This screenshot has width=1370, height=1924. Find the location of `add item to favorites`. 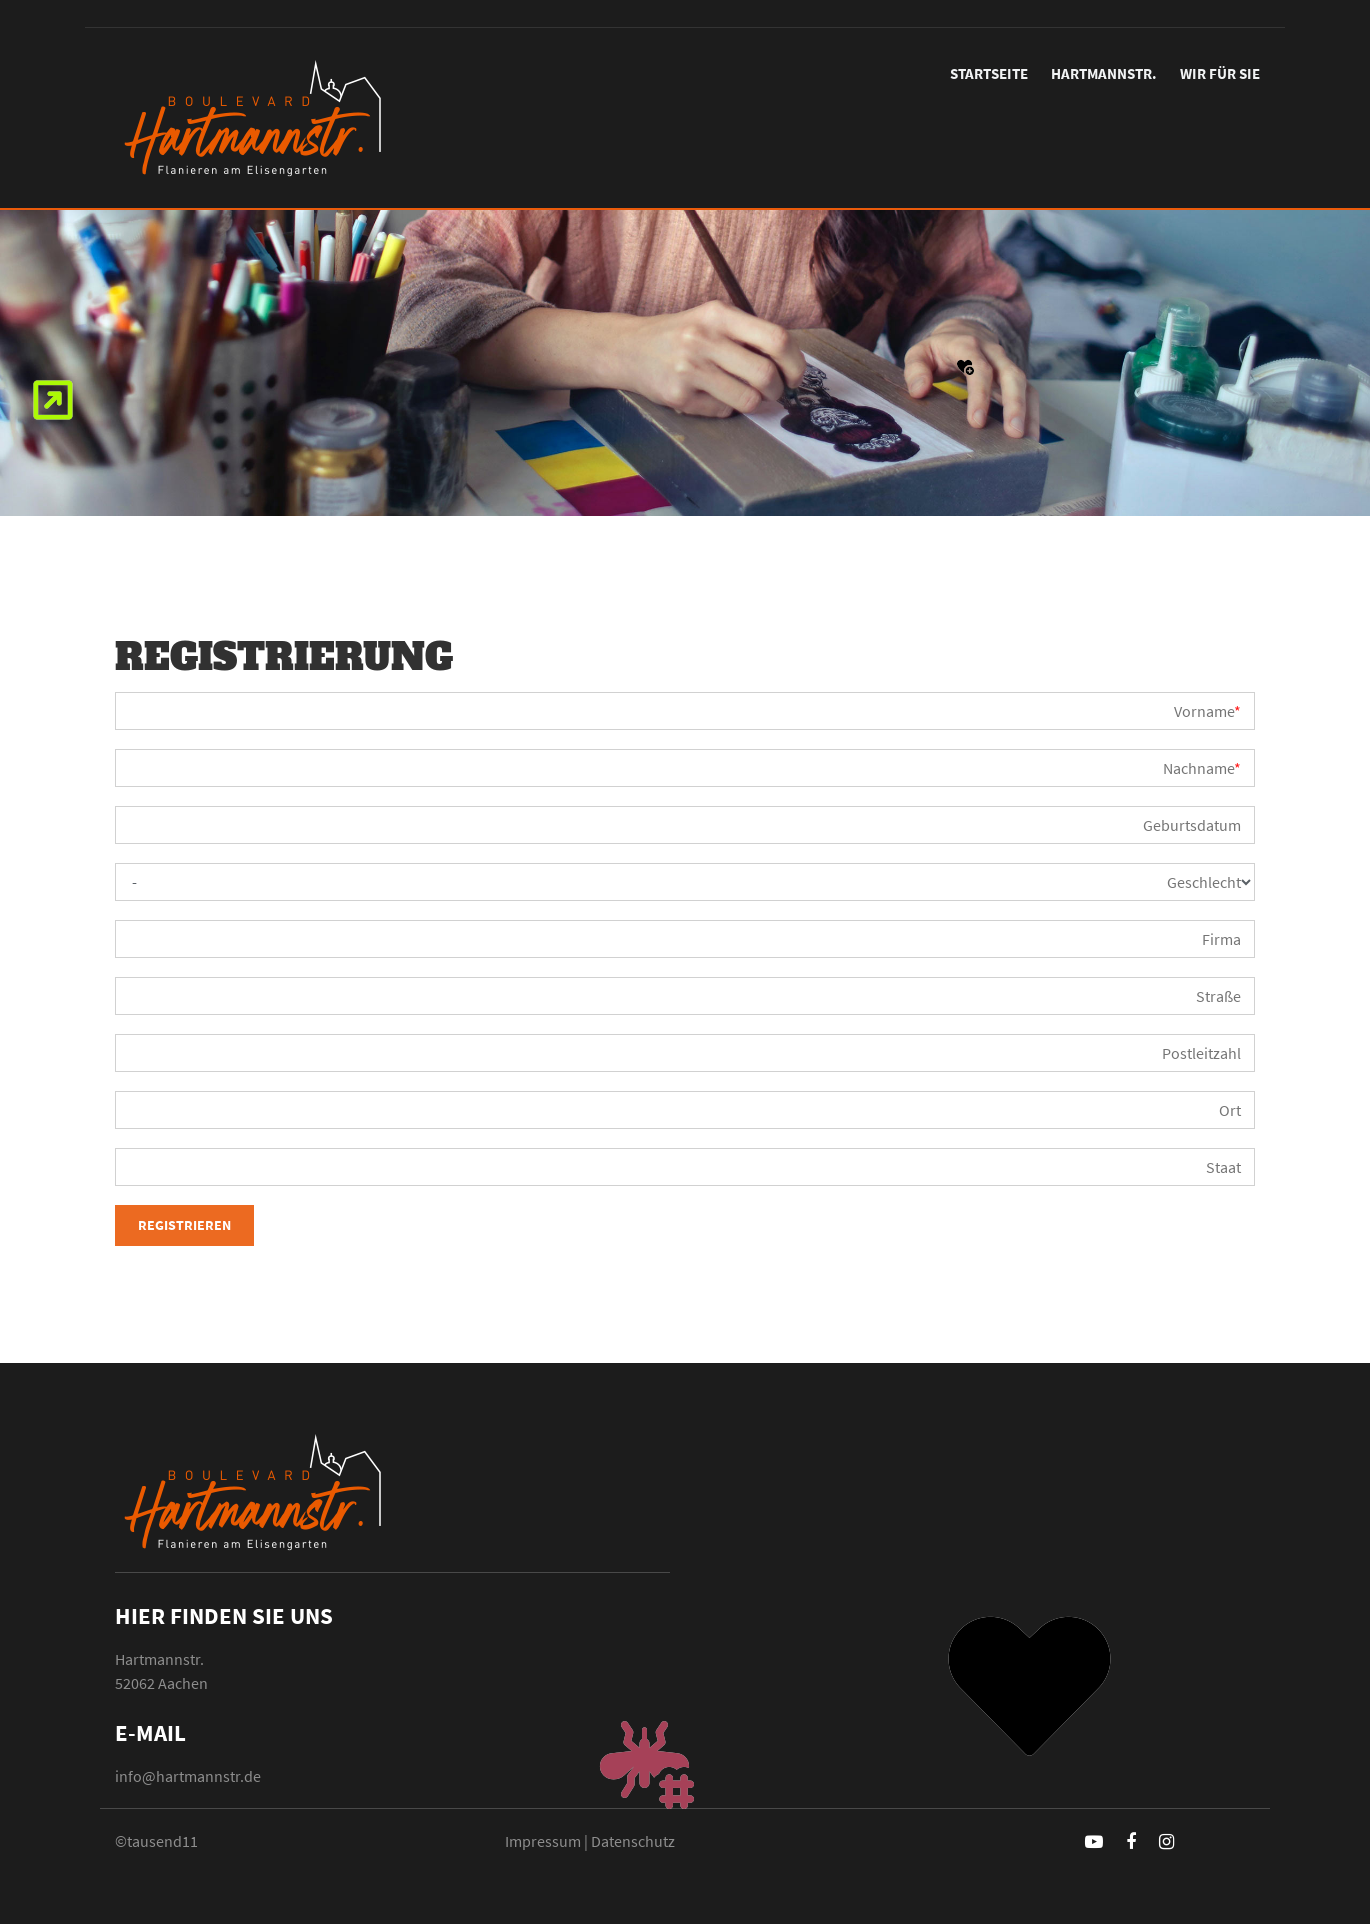

add item to favorites is located at coordinates (1029, 1680).